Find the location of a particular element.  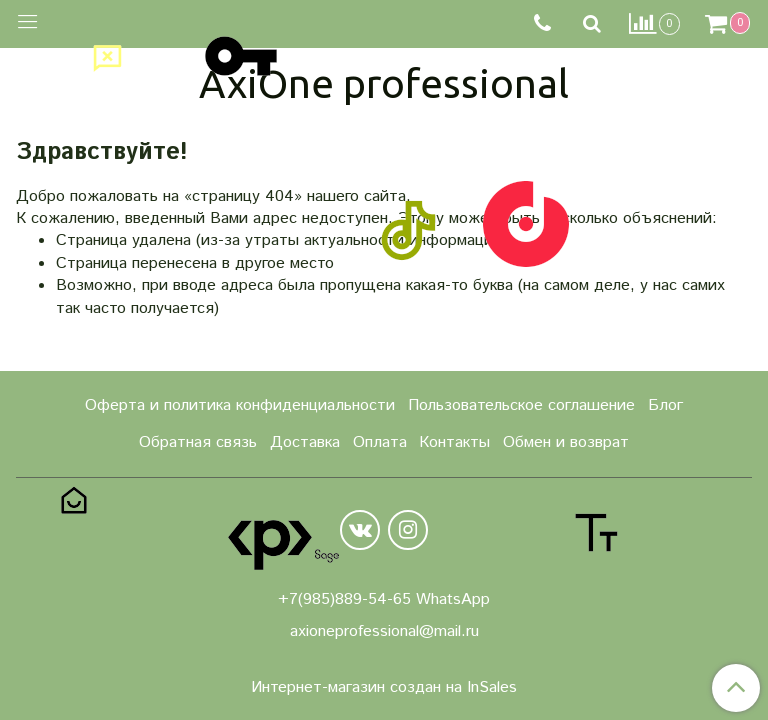

sage software logo is located at coordinates (327, 556).